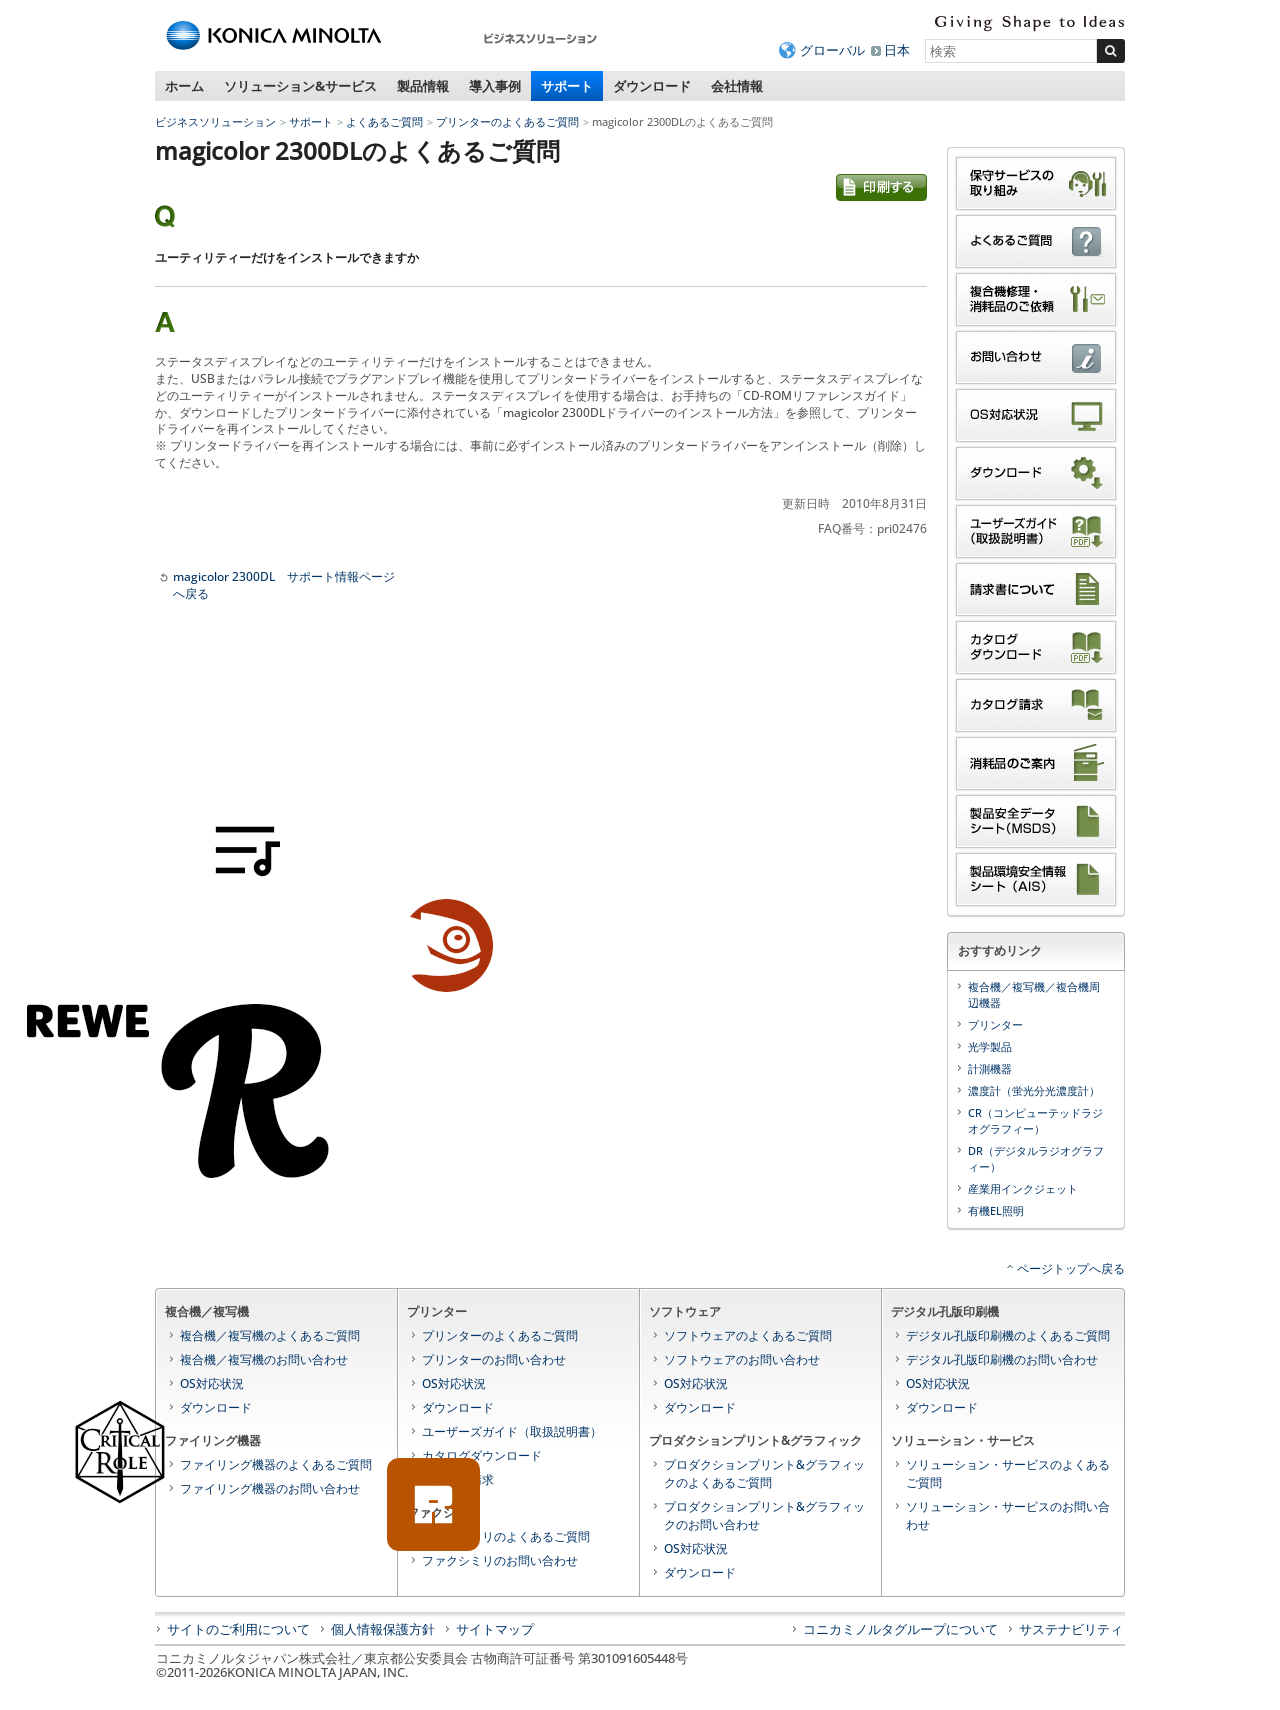  Describe the element at coordinates (88, 1021) in the screenshot. I see `open the REWE grocery store app` at that location.